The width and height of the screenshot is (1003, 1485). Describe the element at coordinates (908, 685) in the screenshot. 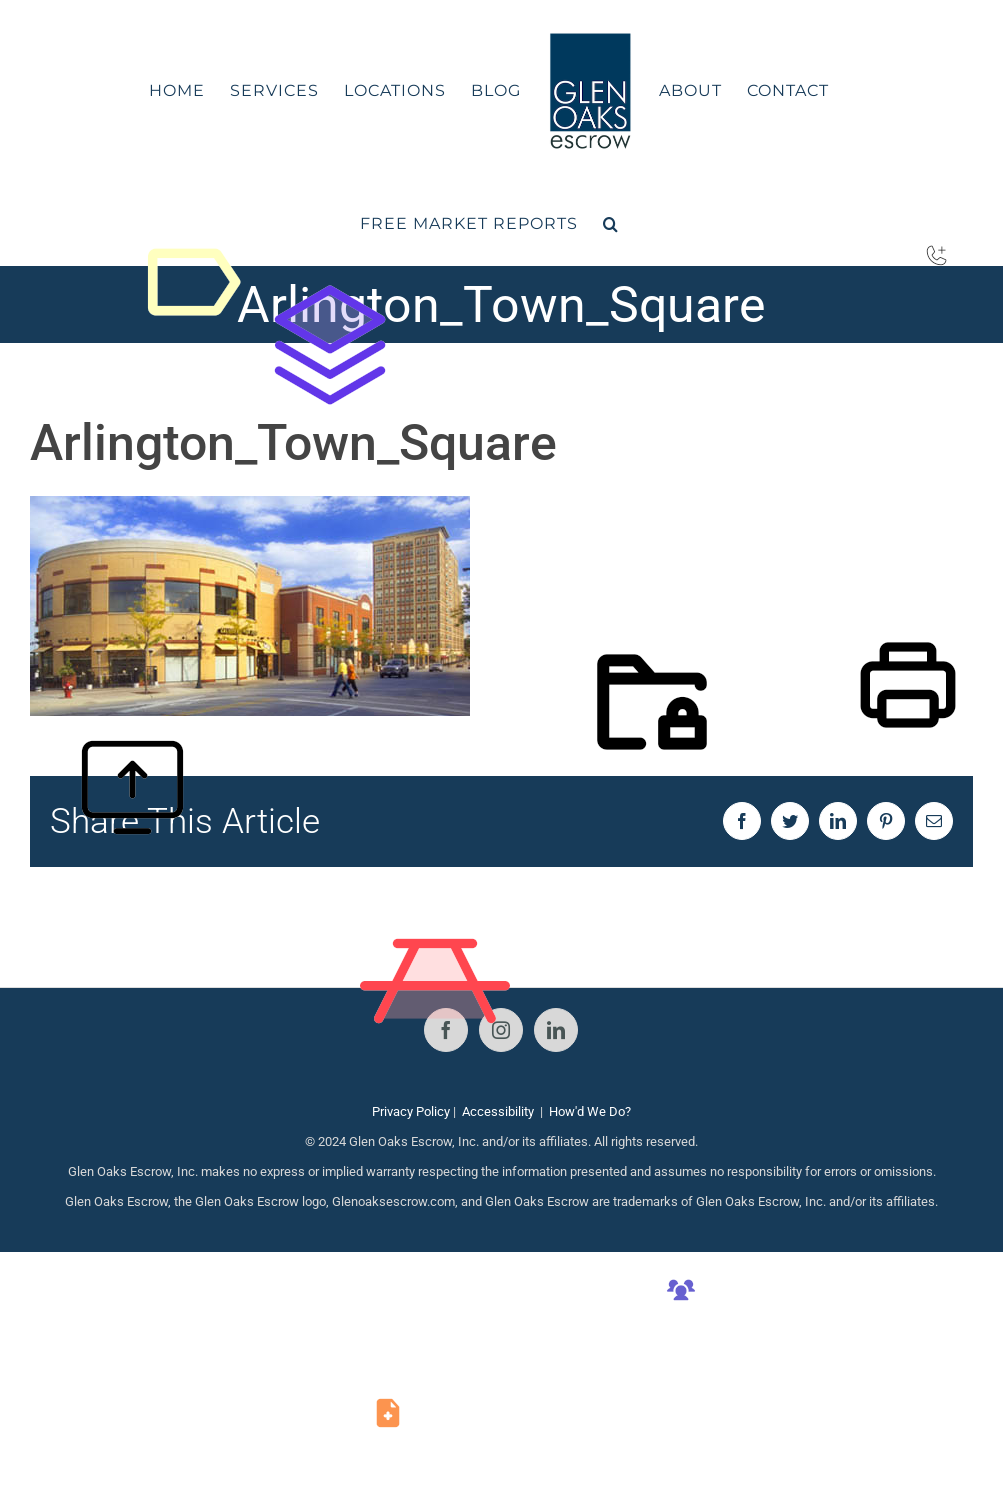

I see `print the current document` at that location.